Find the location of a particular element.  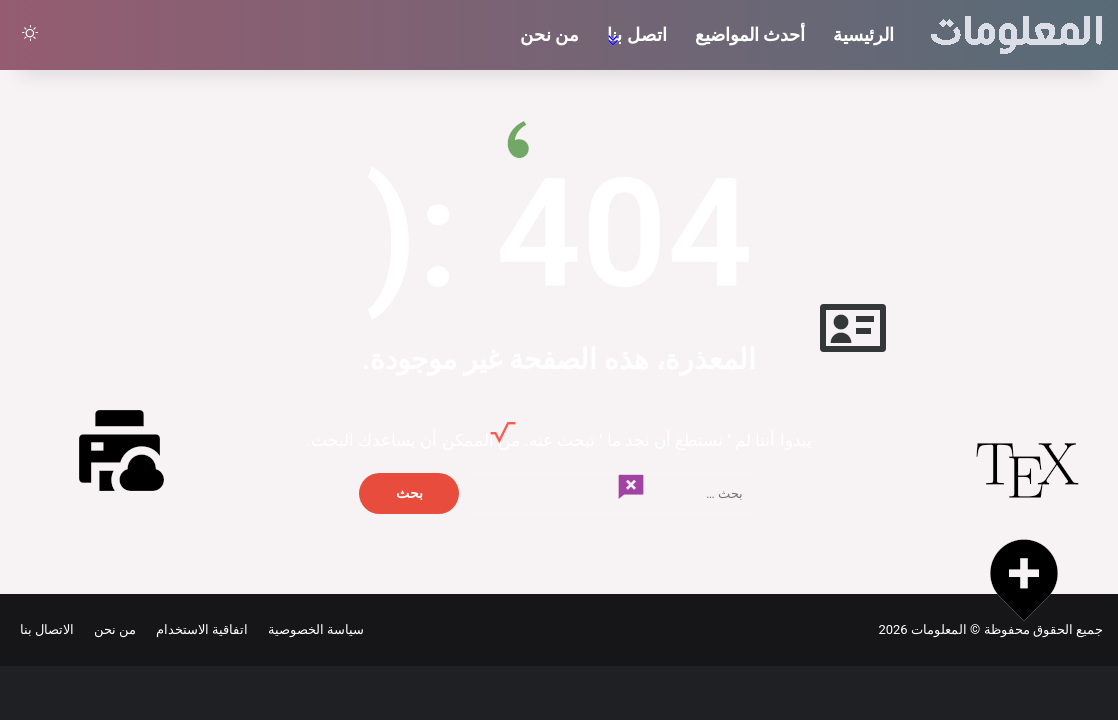

access square root or radical function in calculator is located at coordinates (503, 432).